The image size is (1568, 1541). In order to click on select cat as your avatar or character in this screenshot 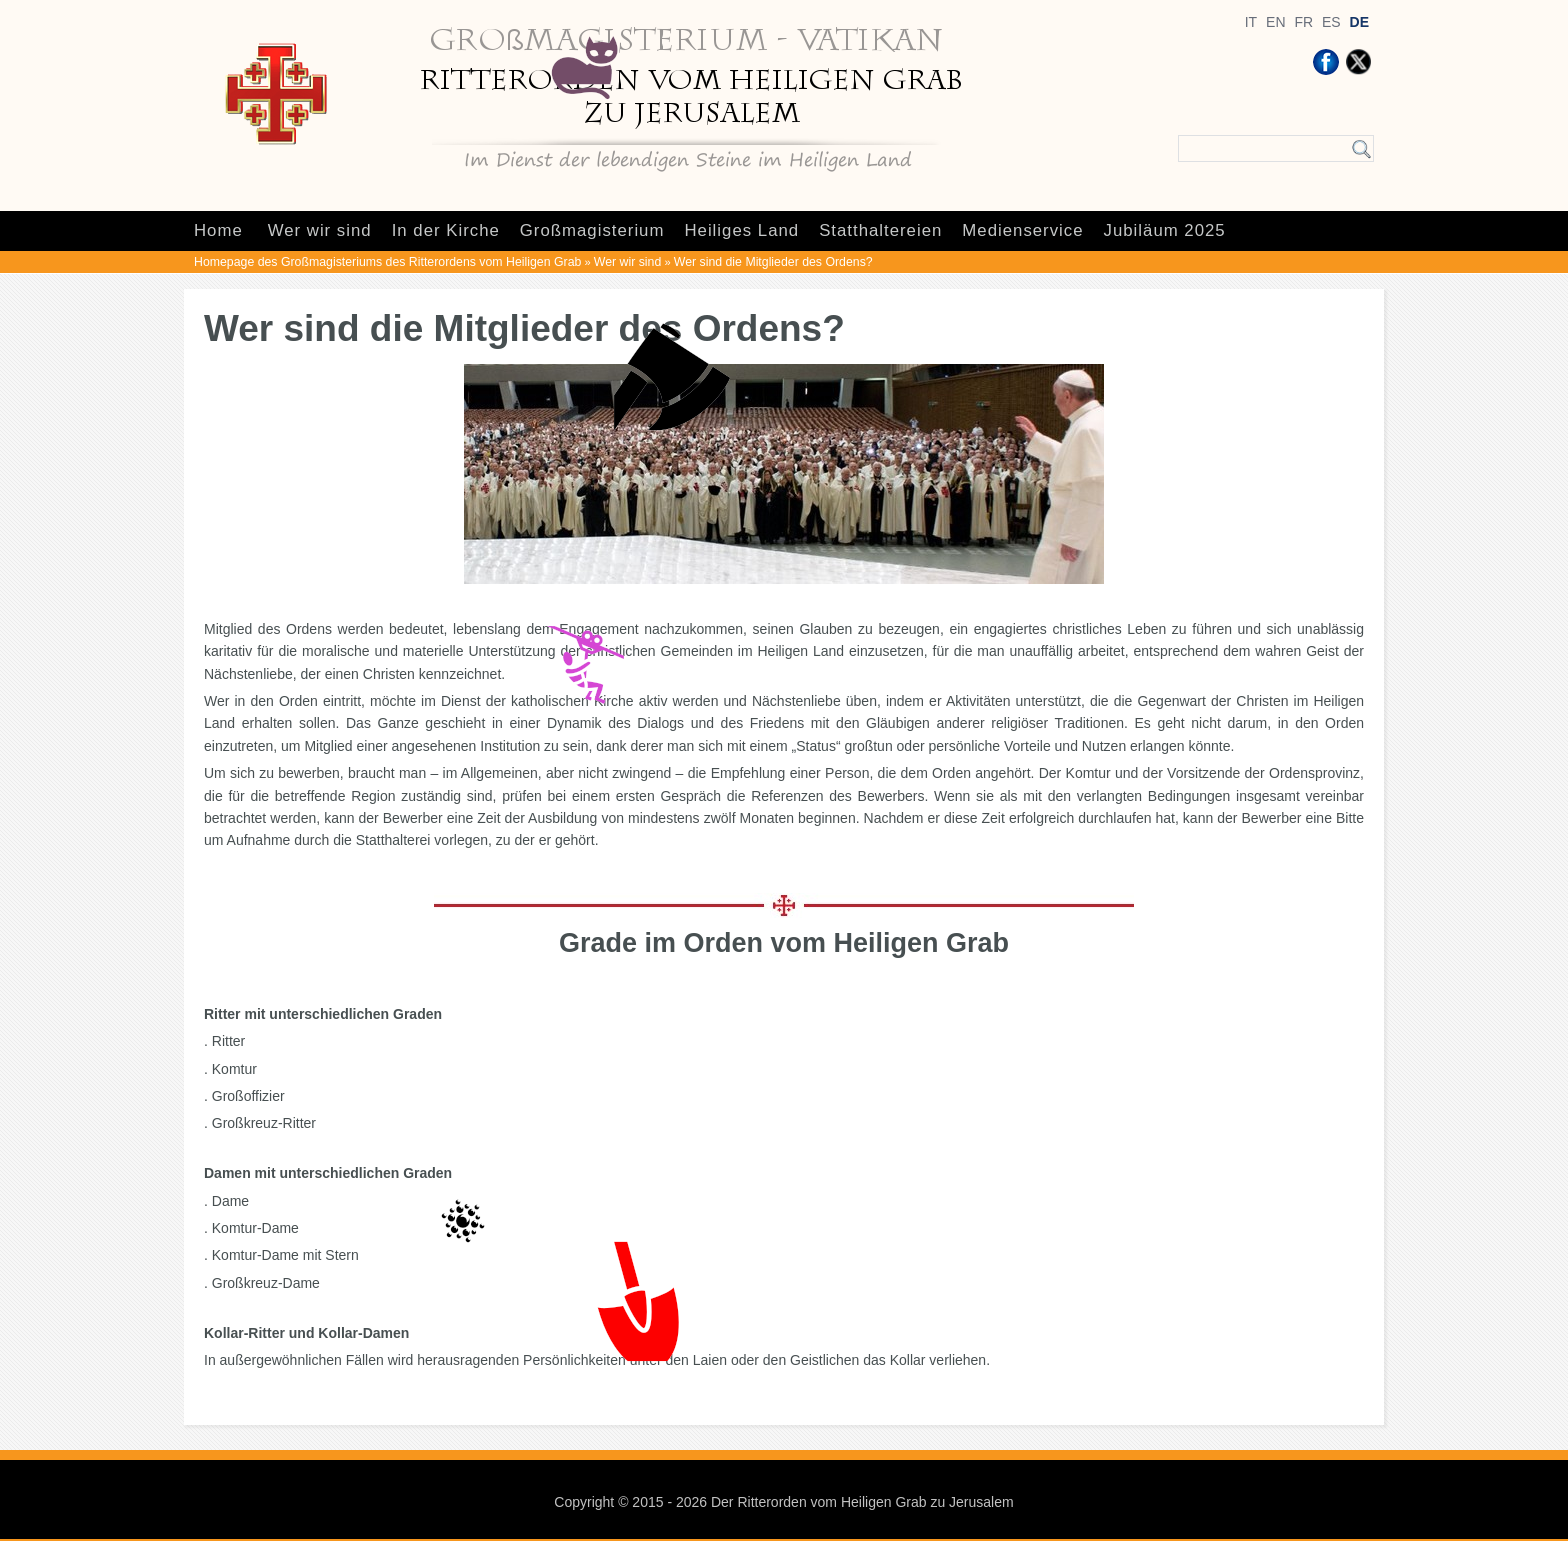, I will do `click(584, 66)`.